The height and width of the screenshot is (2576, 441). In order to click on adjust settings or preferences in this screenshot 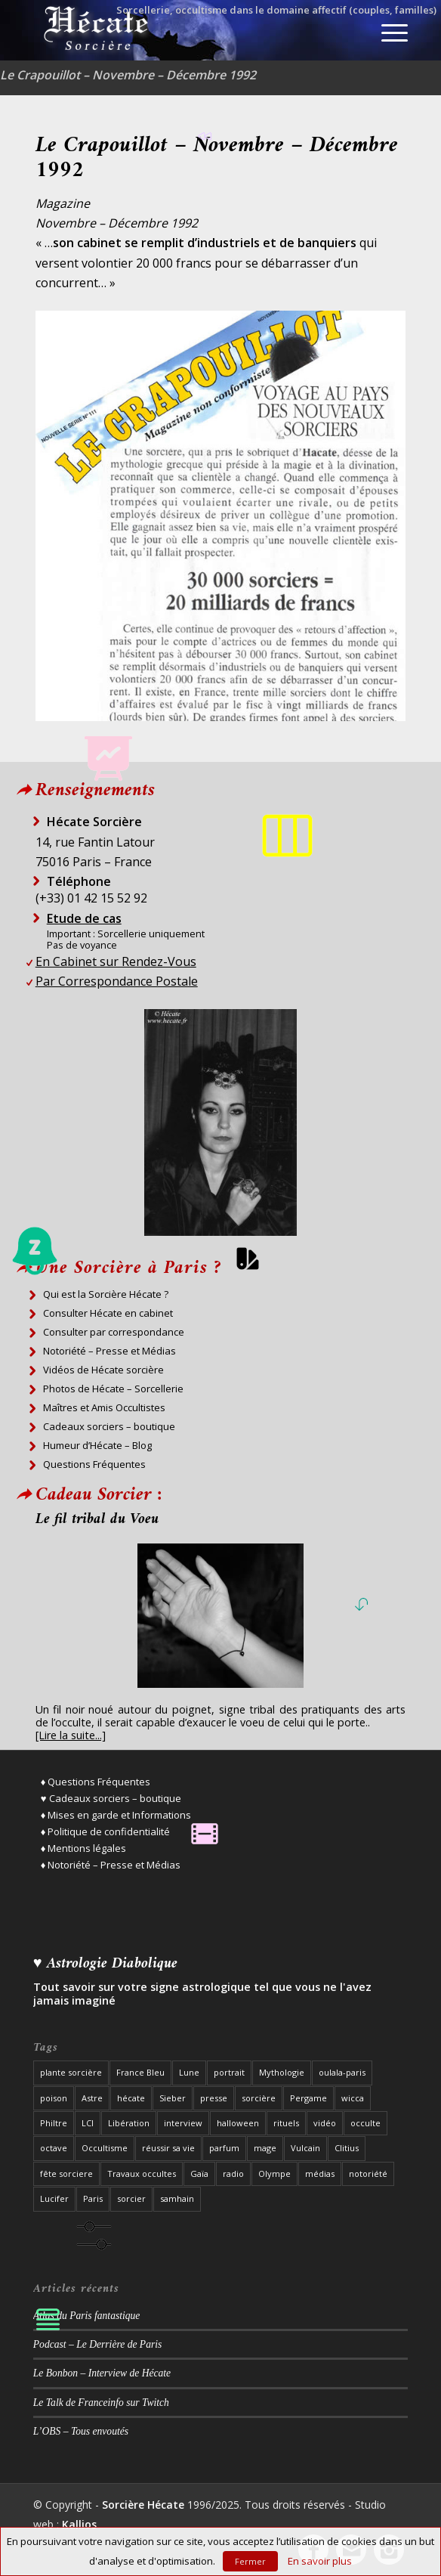, I will do `click(94, 2235)`.